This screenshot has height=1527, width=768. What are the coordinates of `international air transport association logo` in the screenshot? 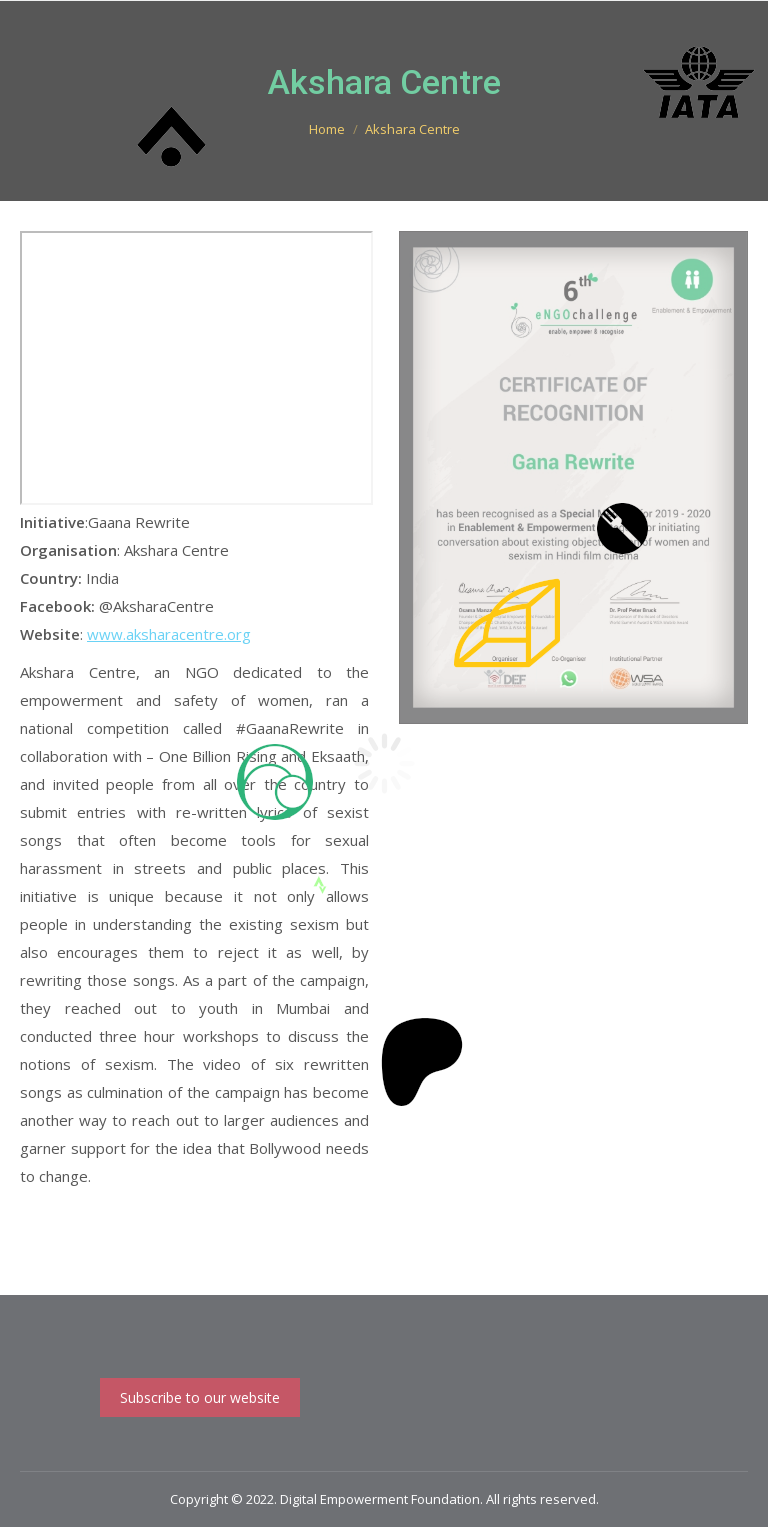 It's located at (699, 82).